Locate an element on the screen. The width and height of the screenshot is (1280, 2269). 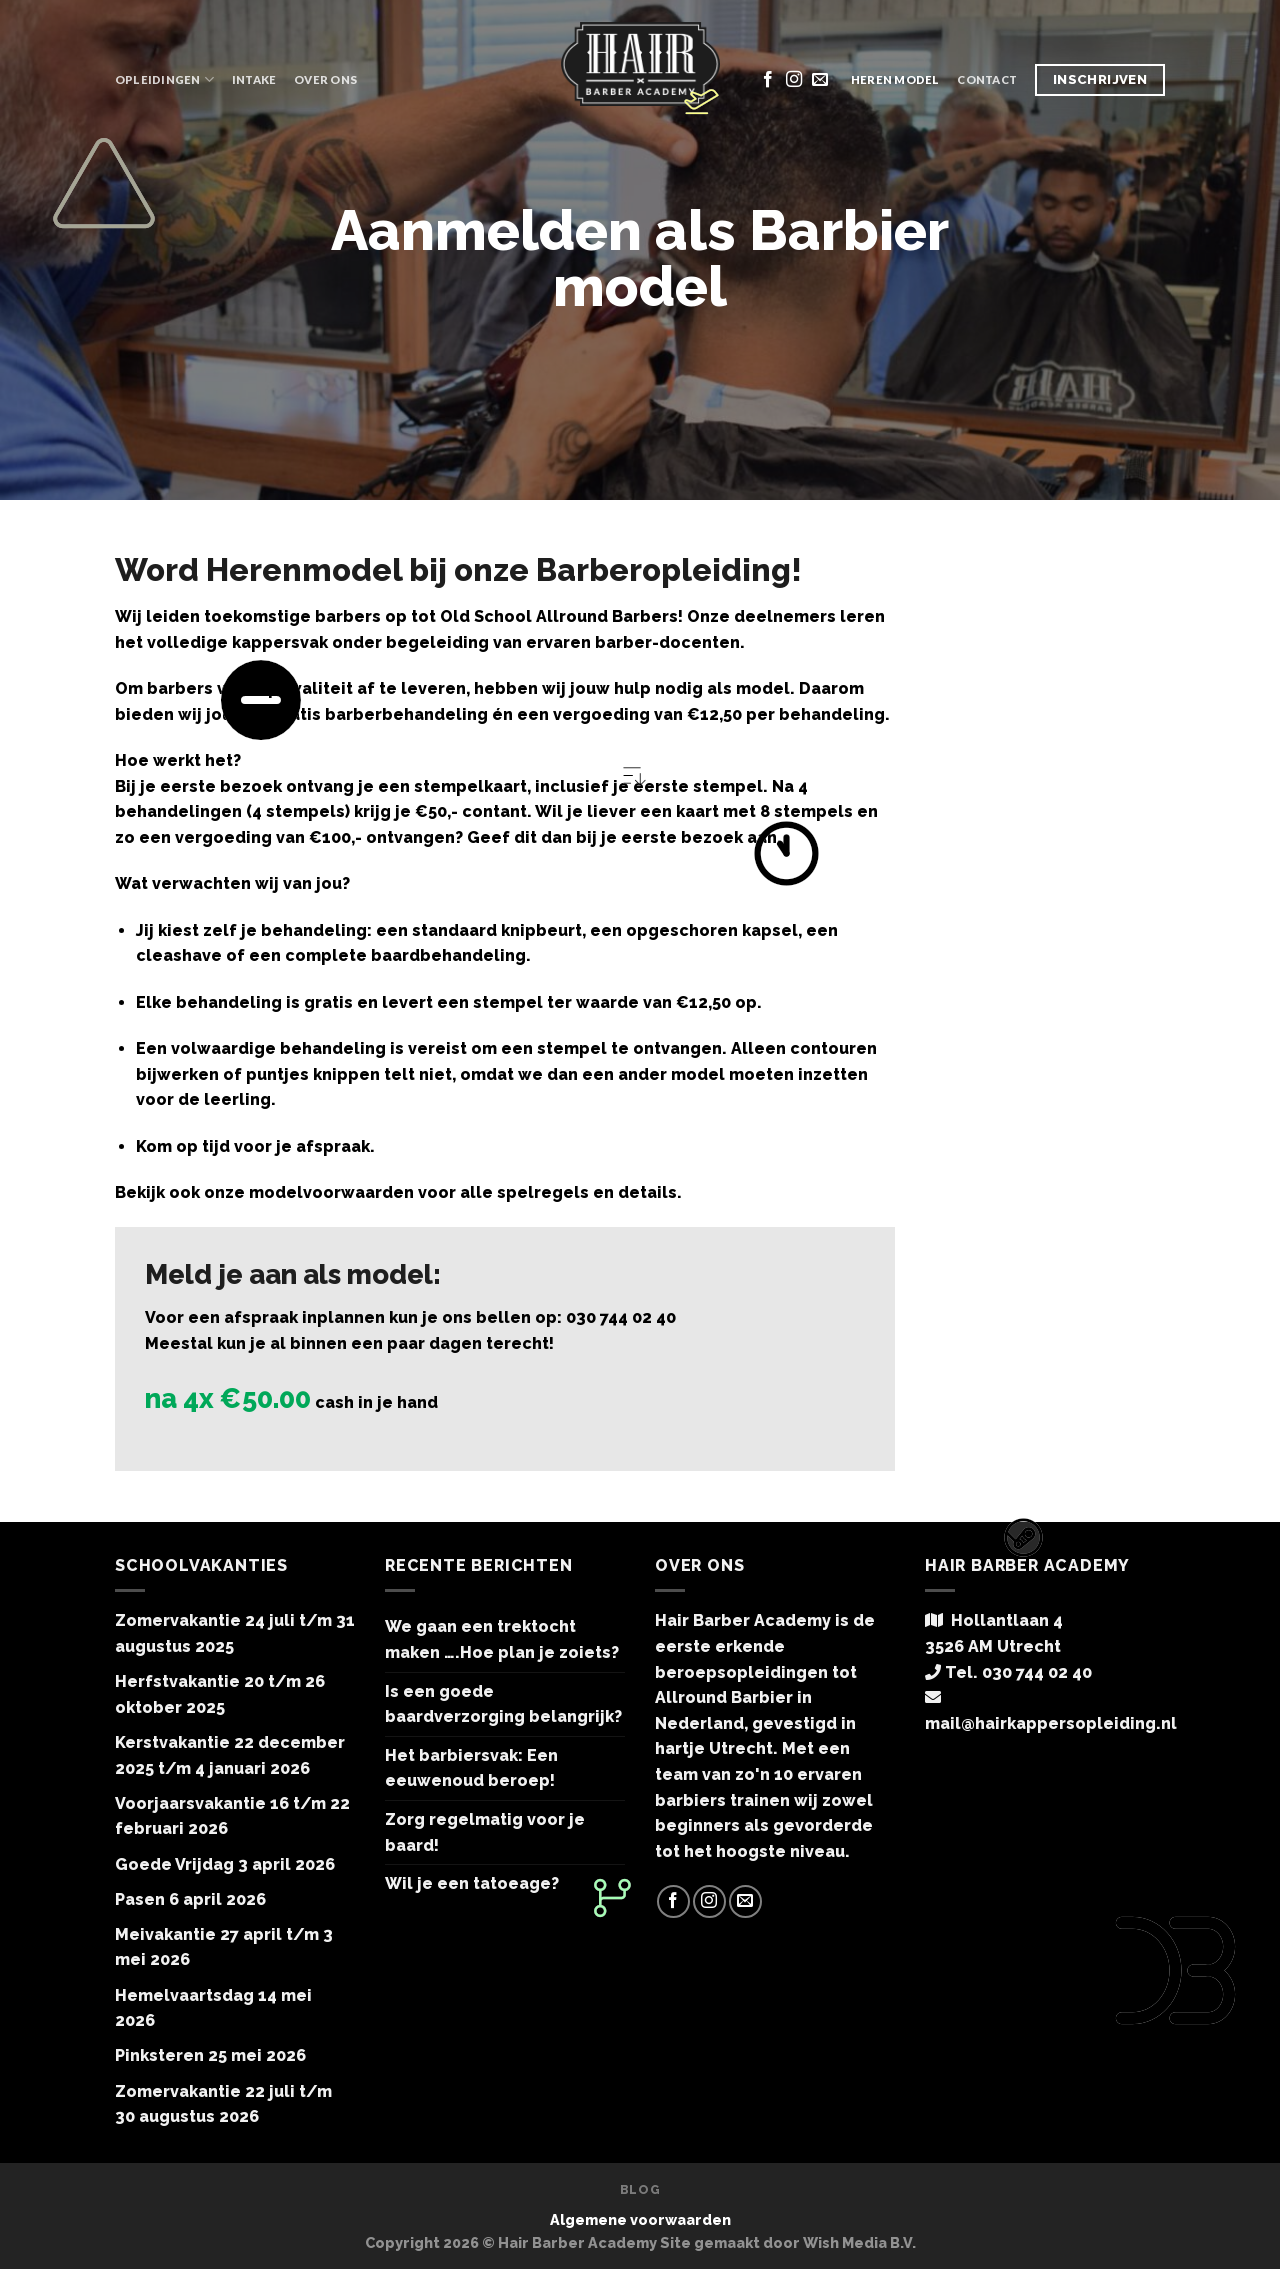
sort items in ascending order is located at coordinates (633, 775).